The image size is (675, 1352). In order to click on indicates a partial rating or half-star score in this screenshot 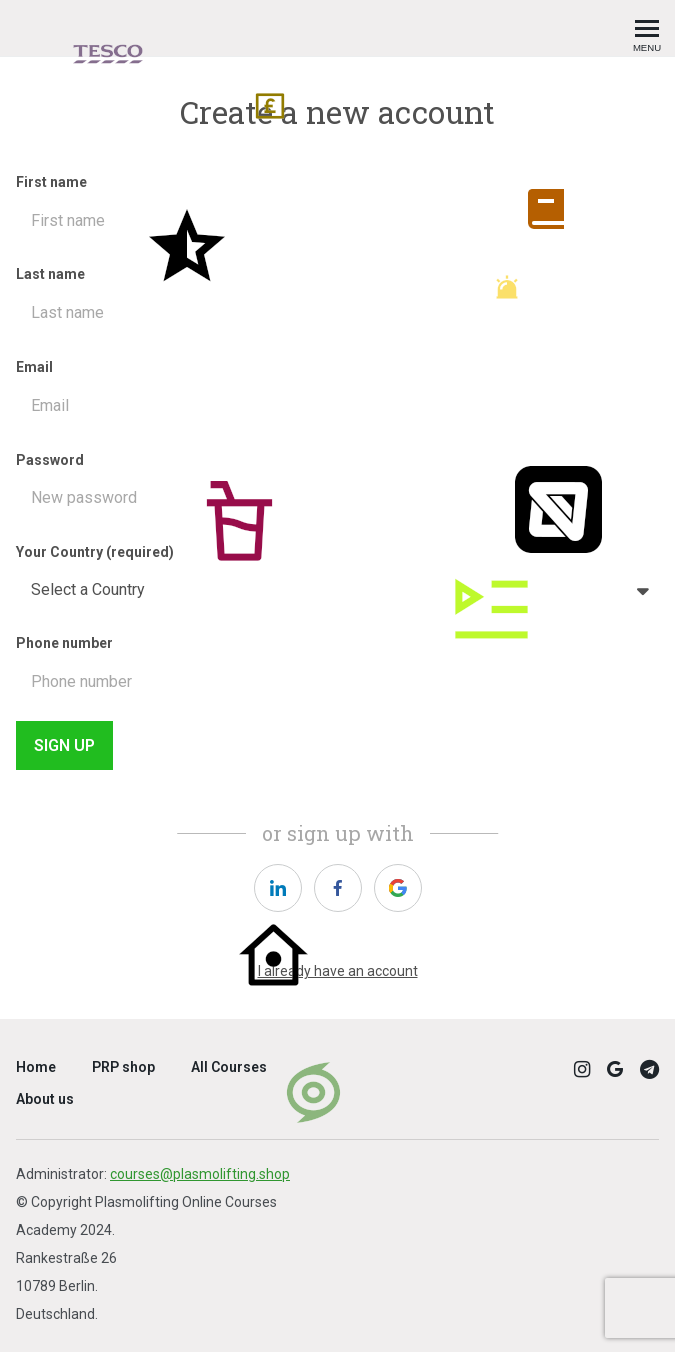, I will do `click(187, 247)`.